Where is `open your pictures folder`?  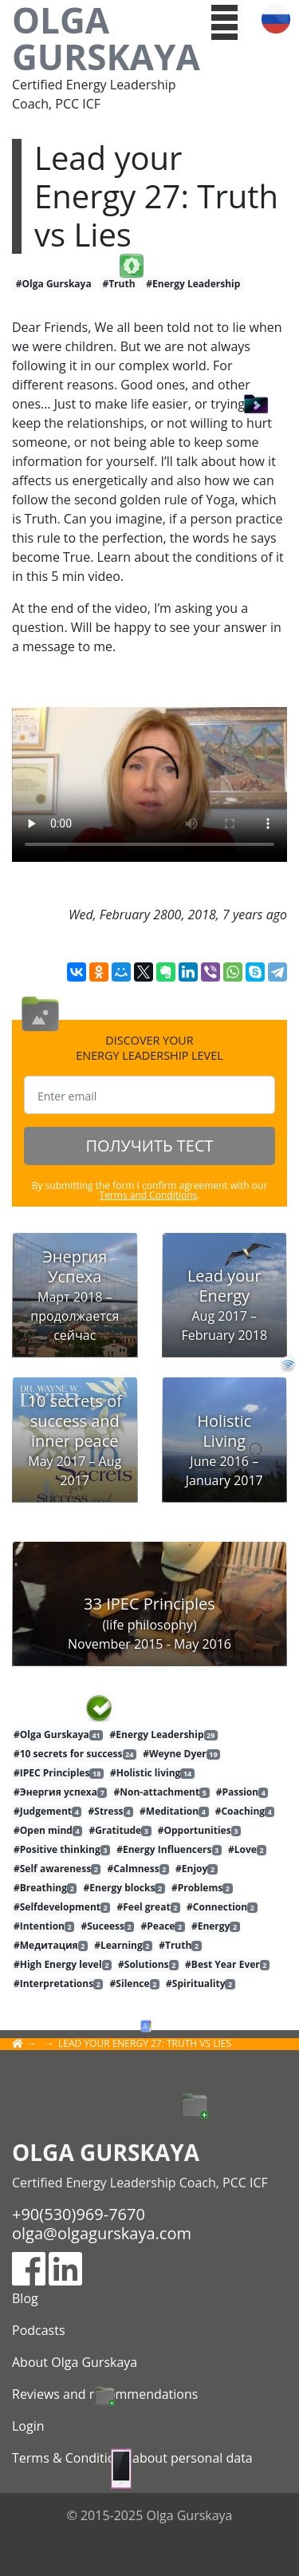
open your pictures folder is located at coordinates (40, 1013).